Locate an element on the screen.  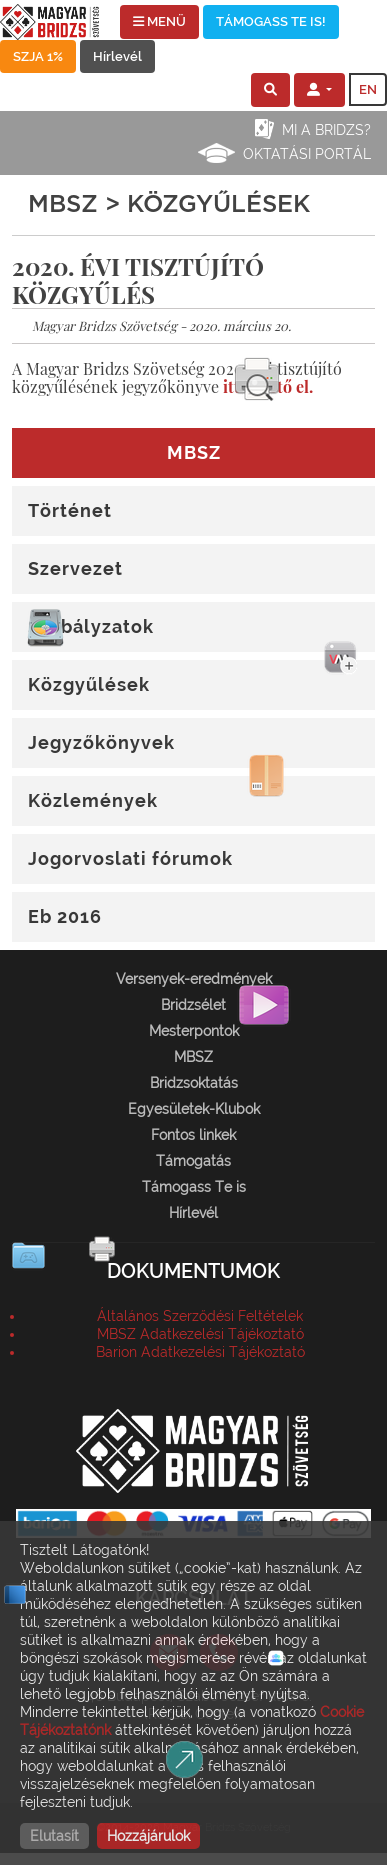
create a new virtual machine is located at coordinates (340, 657).